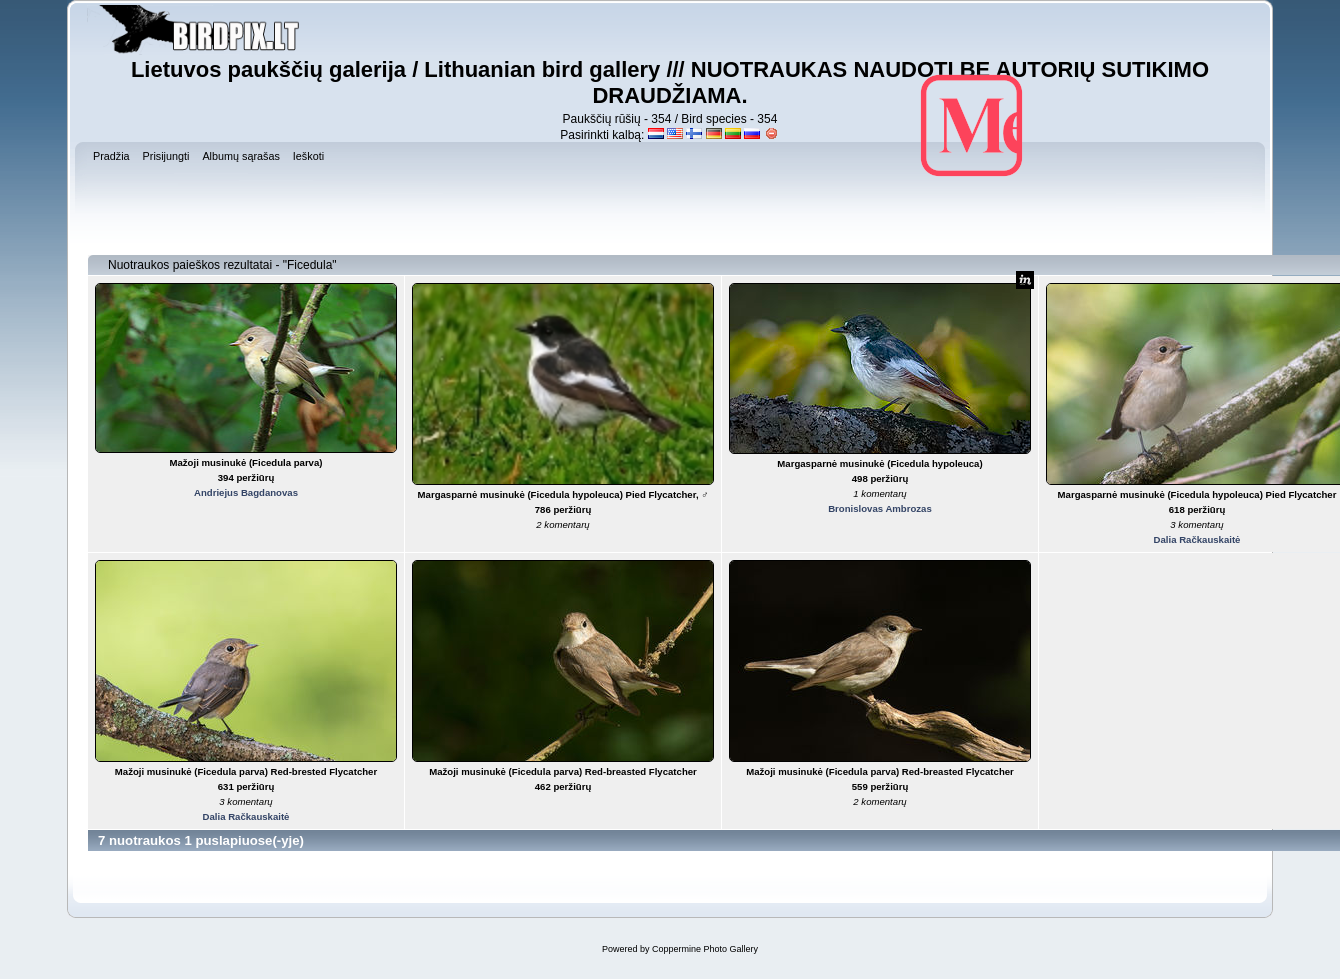 Image resolution: width=1340 pixels, height=979 pixels. I want to click on open InVision app, so click(1025, 280).